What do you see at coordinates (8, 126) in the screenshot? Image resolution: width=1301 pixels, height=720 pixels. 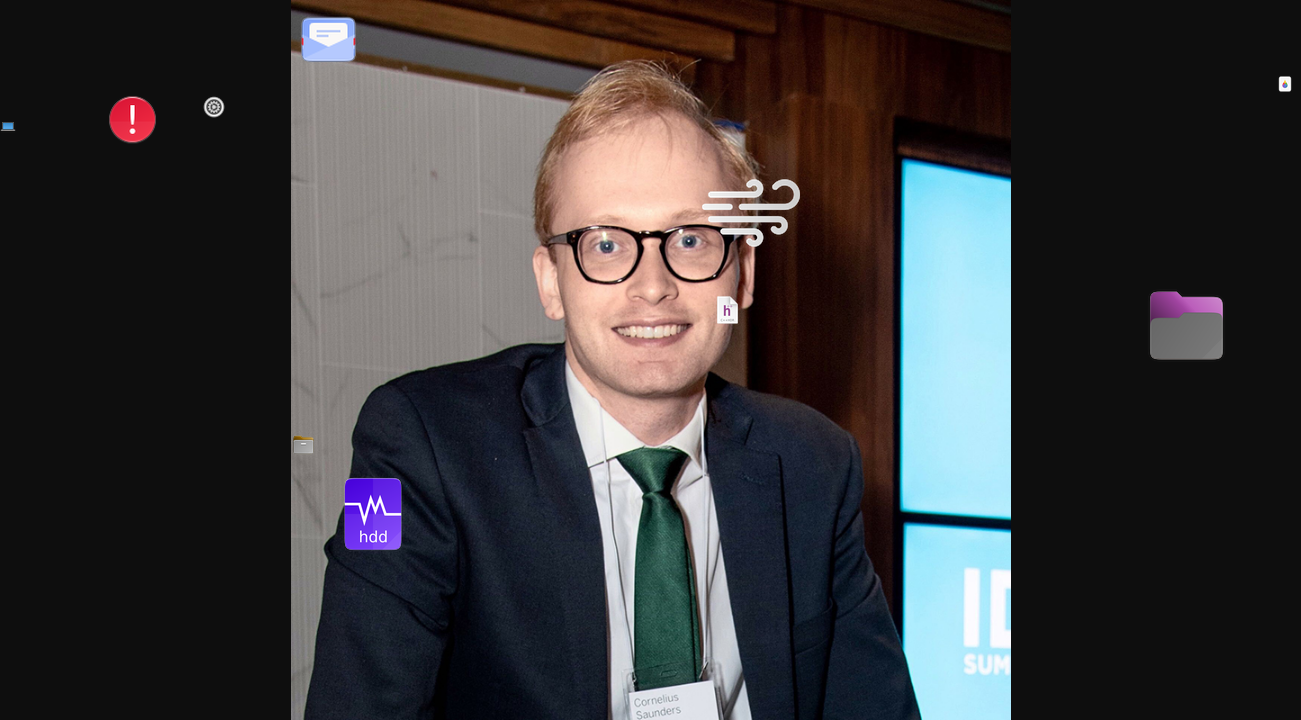 I see `macbook pro device identifier in system settings` at bounding box center [8, 126].